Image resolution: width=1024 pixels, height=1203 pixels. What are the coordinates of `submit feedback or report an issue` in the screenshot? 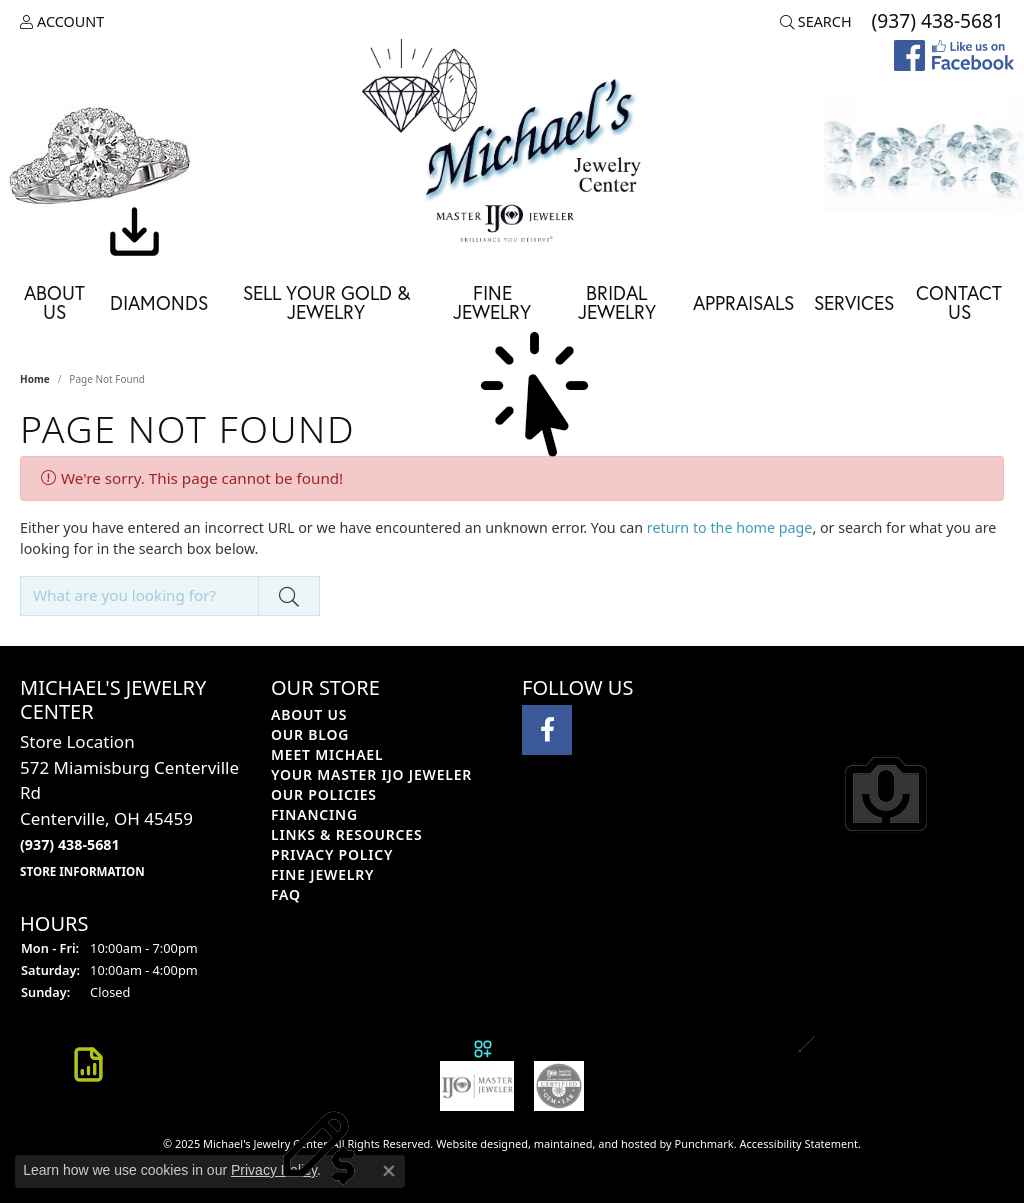 It's located at (840, 1010).